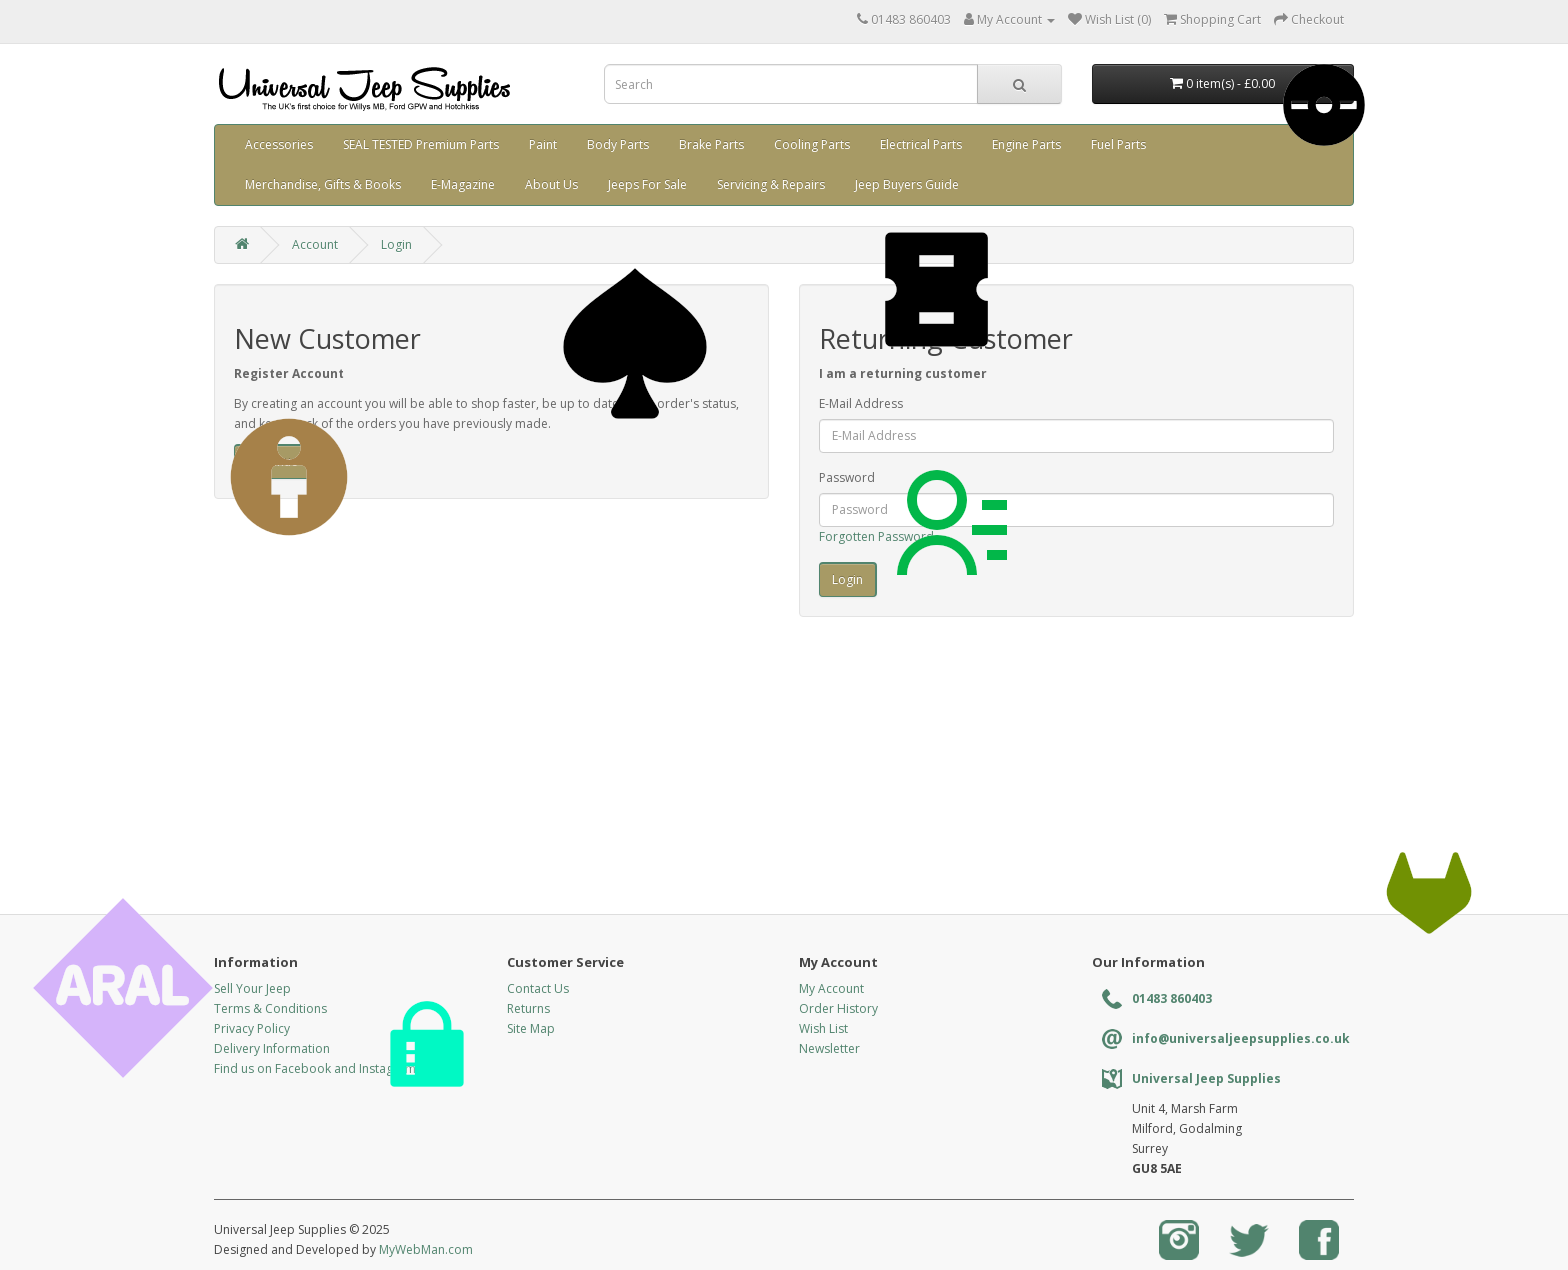  Describe the element at coordinates (936, 289) in the screenshot. I see `apply a coupon or discount code` at that location.